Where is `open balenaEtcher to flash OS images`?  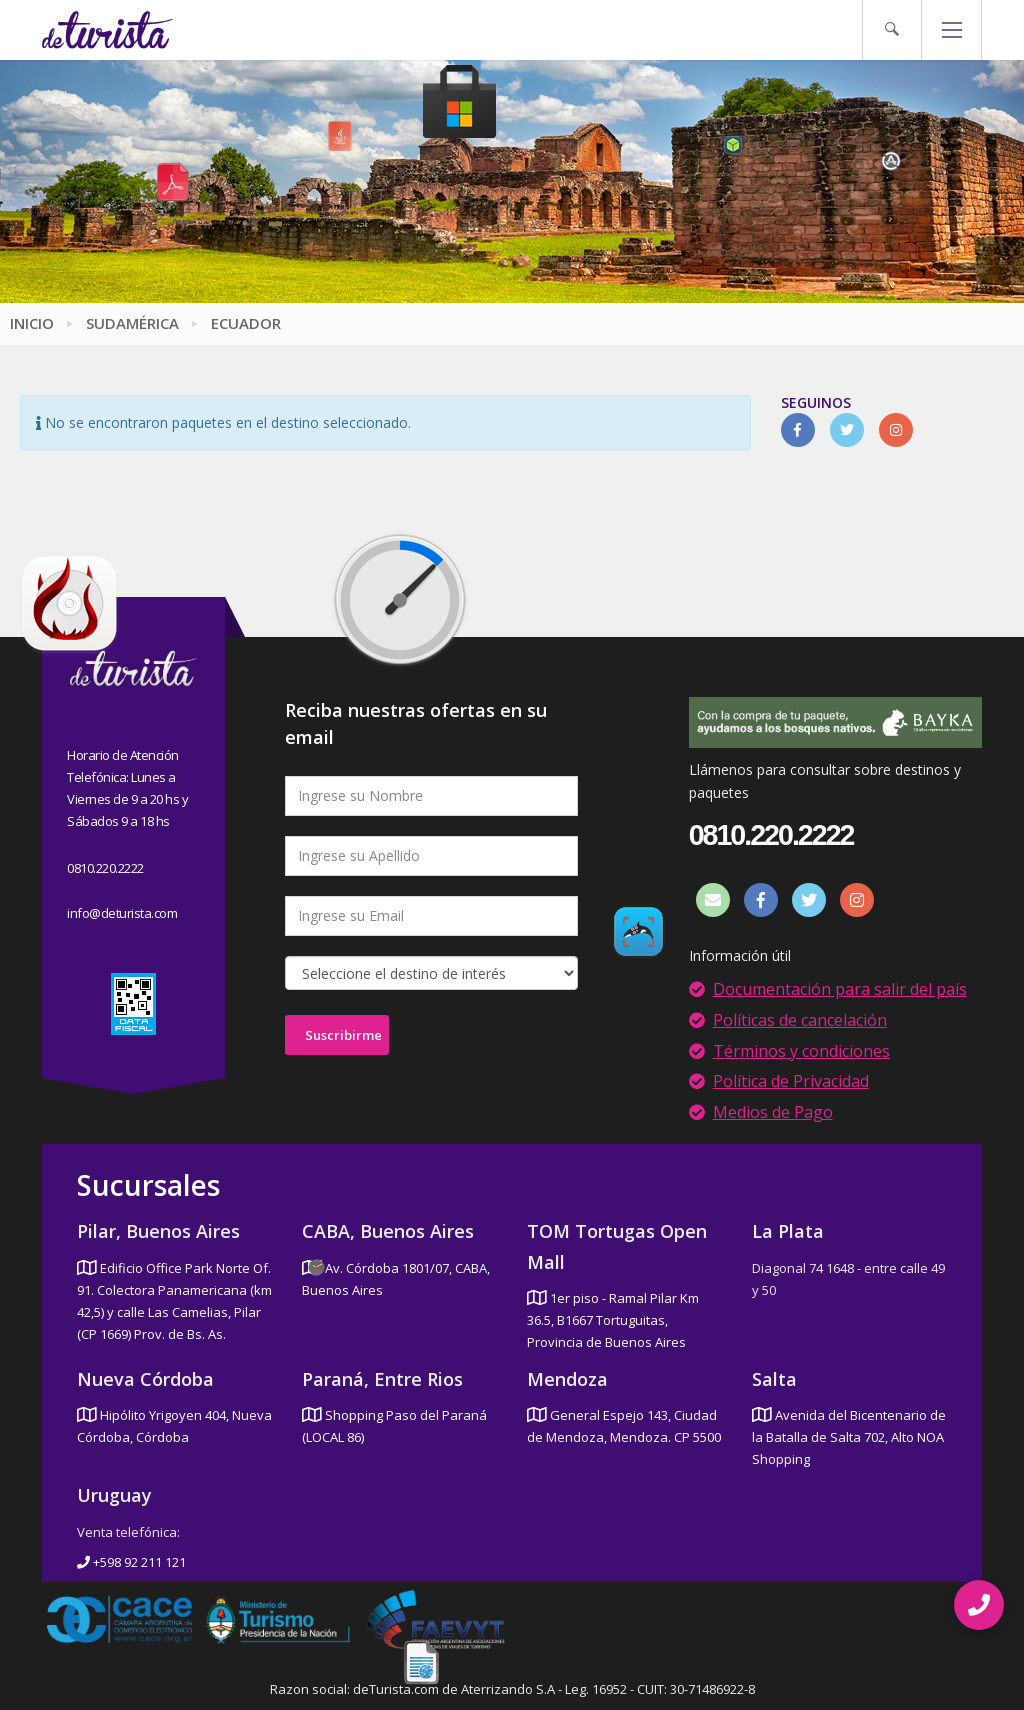 open balenaEtcher to flash OS images is located at coordinates (733, 145).